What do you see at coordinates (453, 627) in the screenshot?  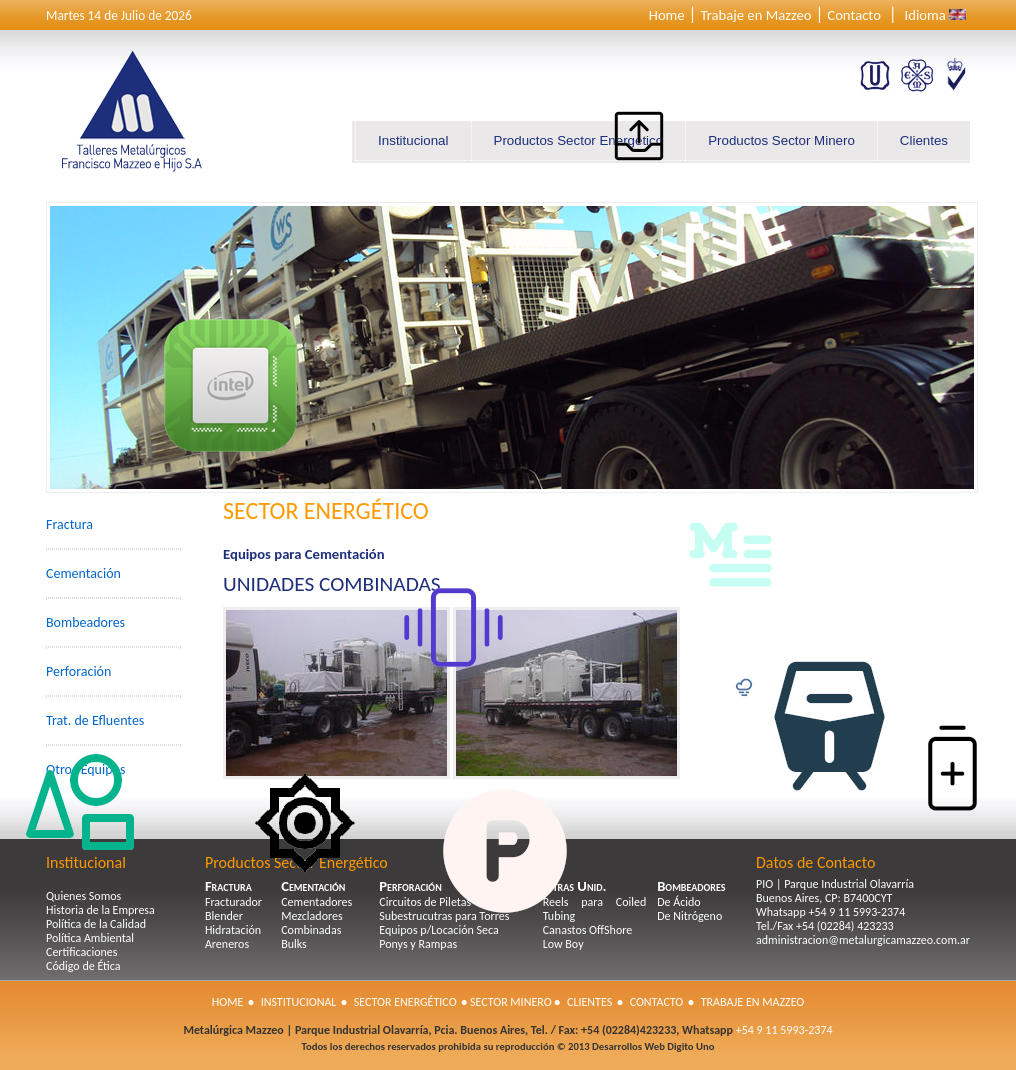 I see `toggle vibrate mode on device` at bounding box center [453, 627].